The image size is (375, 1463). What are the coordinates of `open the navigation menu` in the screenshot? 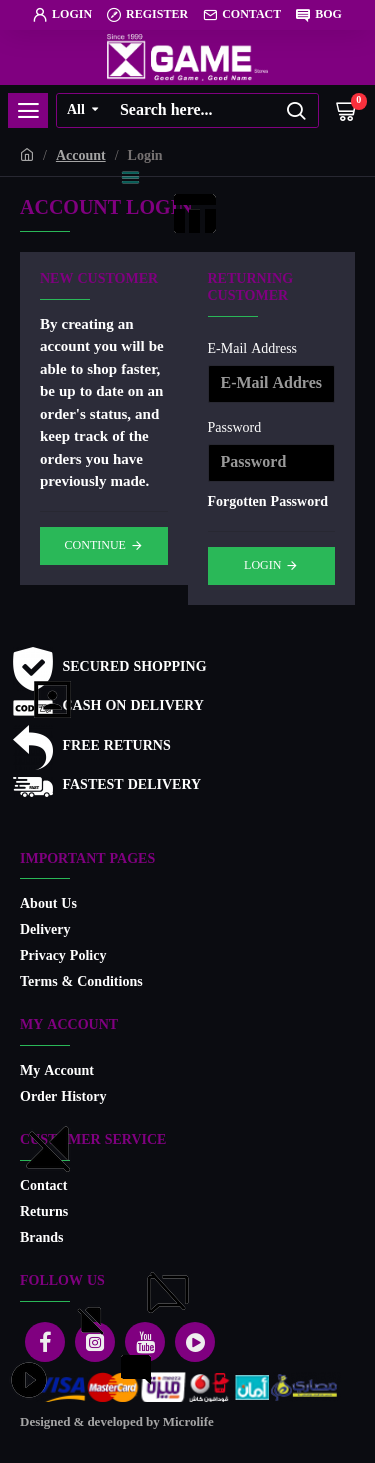 It's located at (130, 177).